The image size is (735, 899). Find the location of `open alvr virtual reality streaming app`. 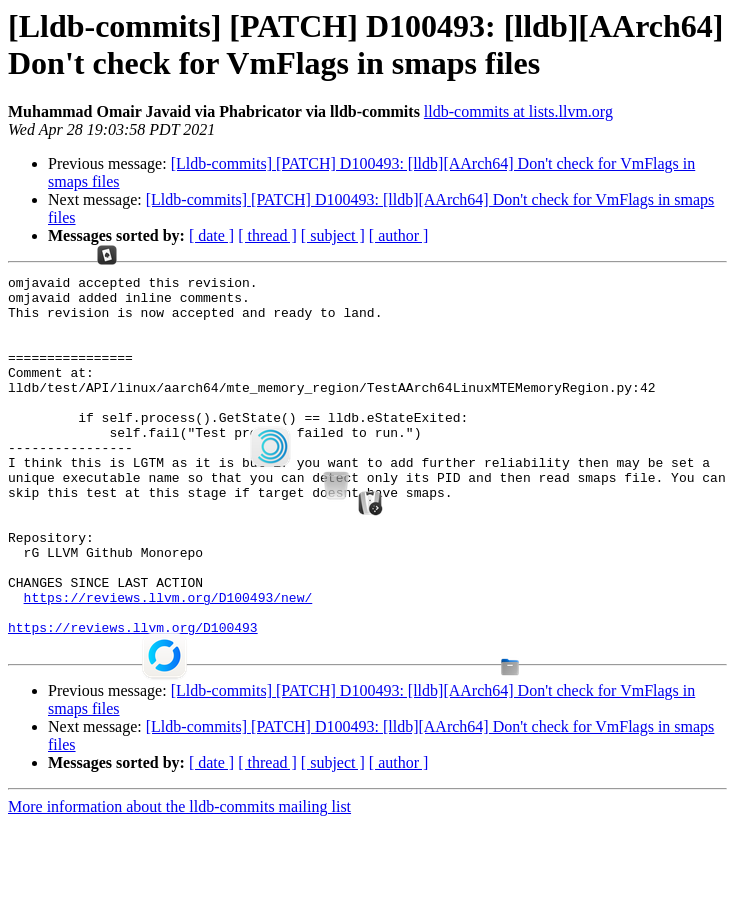

open alvr virtual reality streaming app is located at coordinates (270, 446).